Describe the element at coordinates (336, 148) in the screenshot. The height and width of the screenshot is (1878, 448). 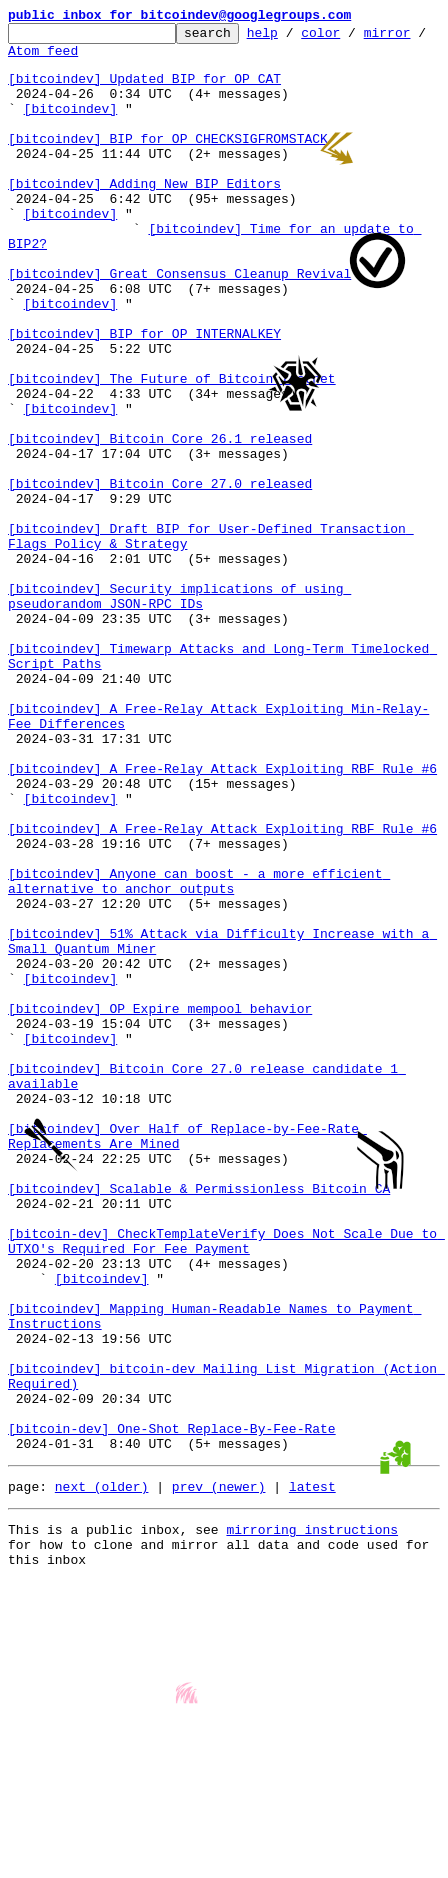
I see `redirect or reroute an action` at that location.